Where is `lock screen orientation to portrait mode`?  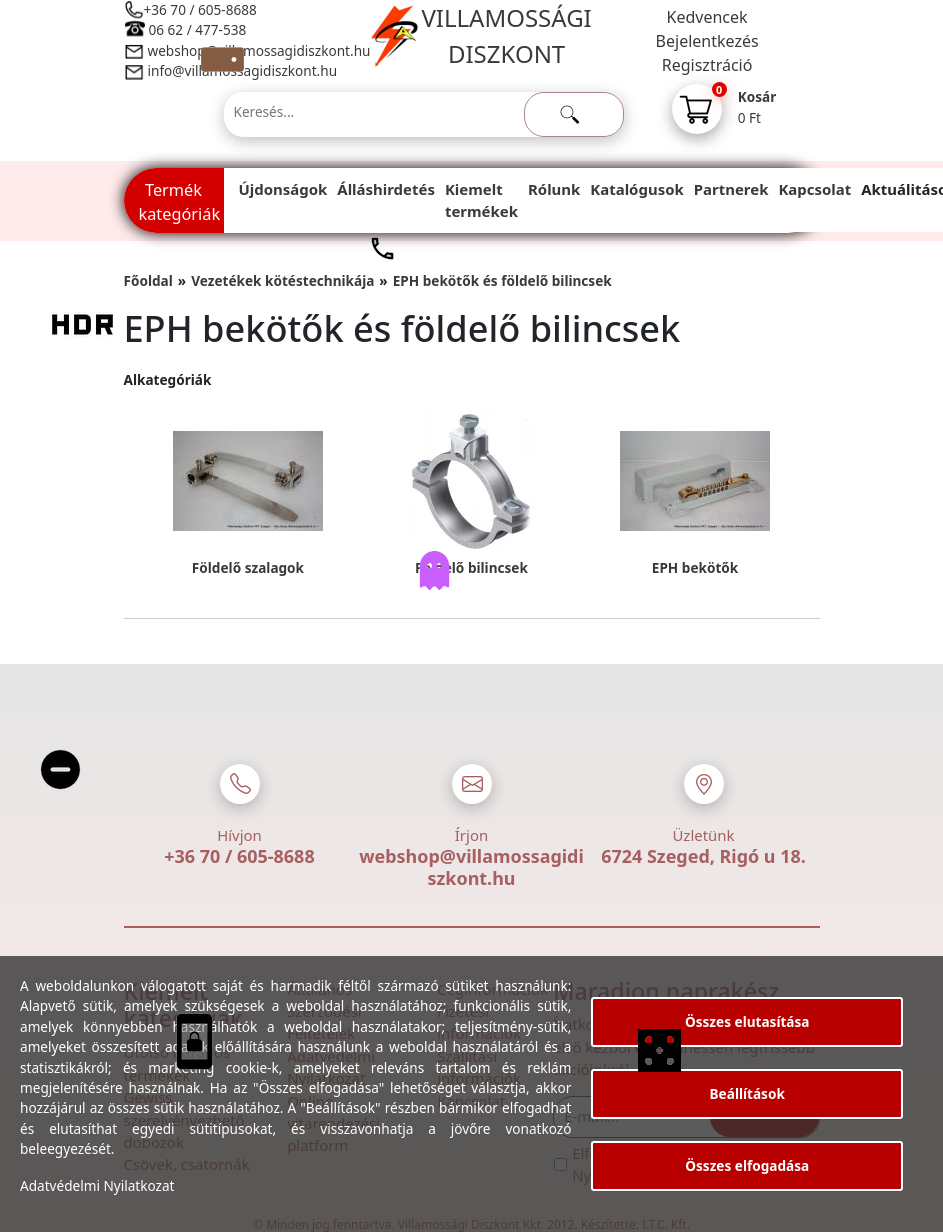 lock screen orientation to portrait mode is located at coordinates (194, 1041).